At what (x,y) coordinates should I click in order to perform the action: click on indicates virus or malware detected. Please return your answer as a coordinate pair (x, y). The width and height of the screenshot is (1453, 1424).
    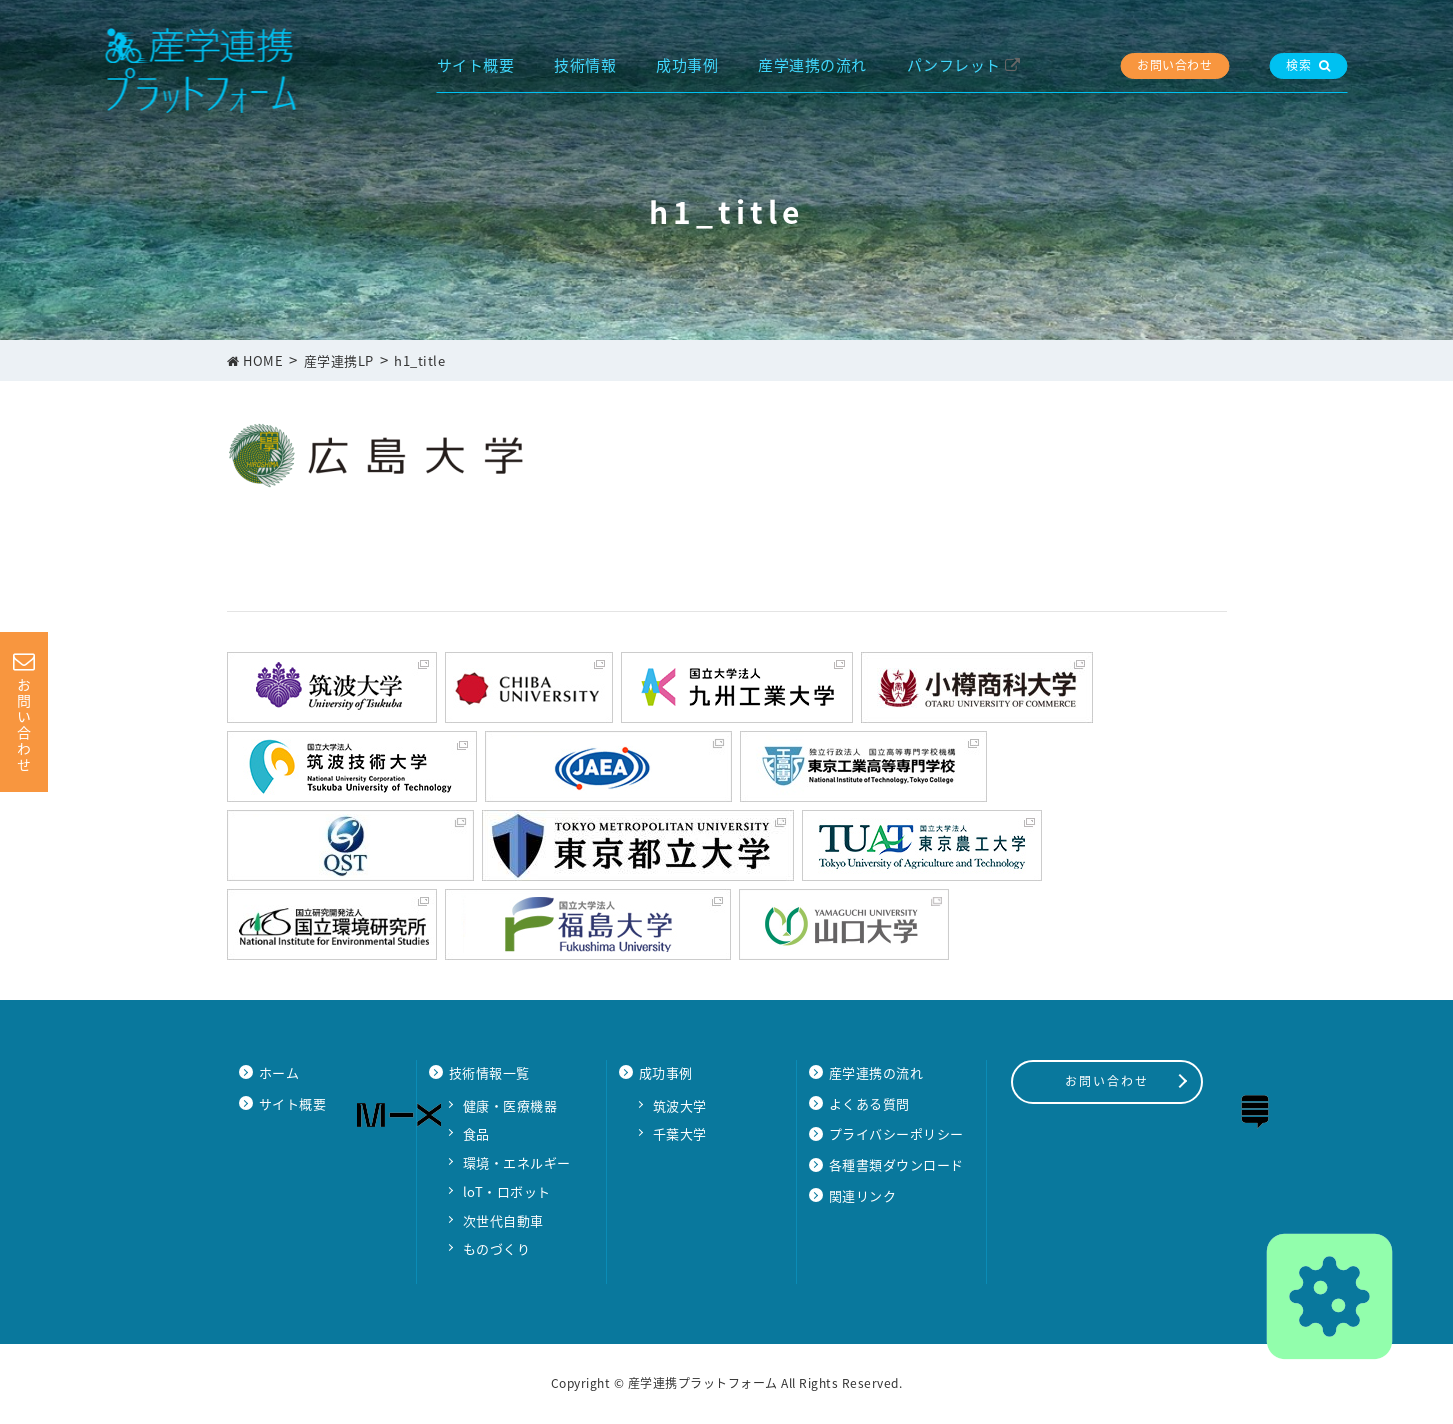
    Looking at the image, I should click on (1329, 1296).